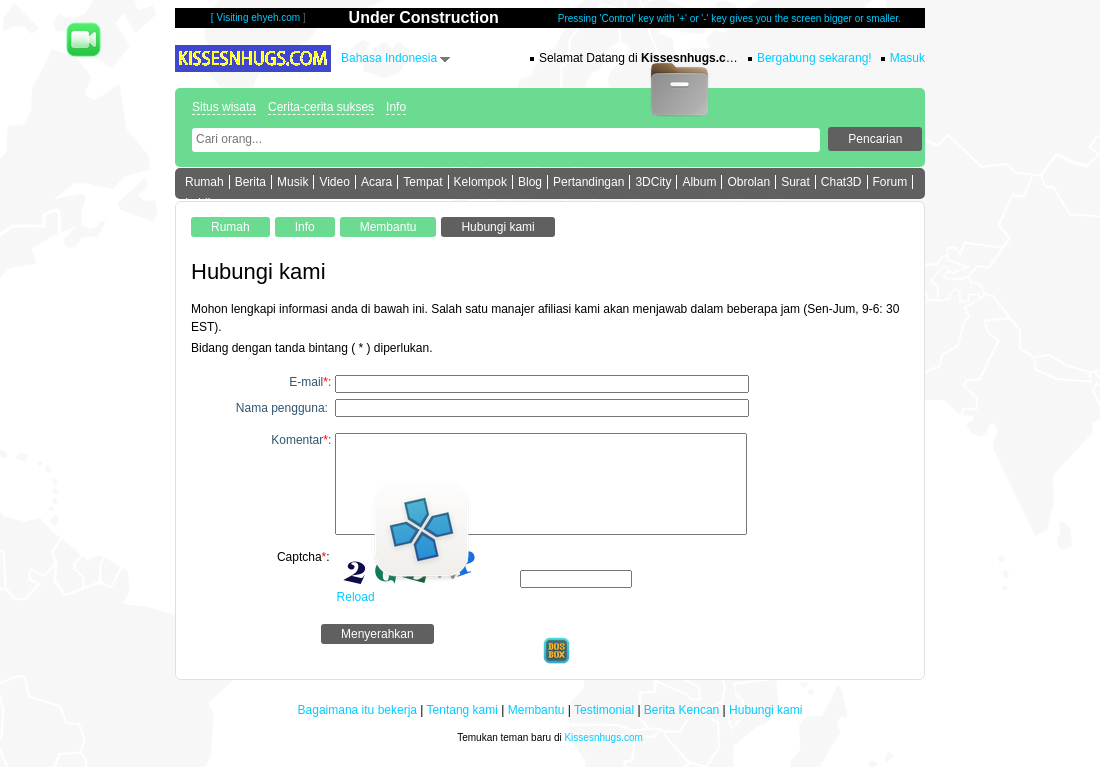 The width and height of the screenshot is (1100, 767). What do you see at coordinates (556, 650) in the screenshot?
I see `launch DOSBox emulator to run classic DOS games and software` at bounding box center [556, 650].